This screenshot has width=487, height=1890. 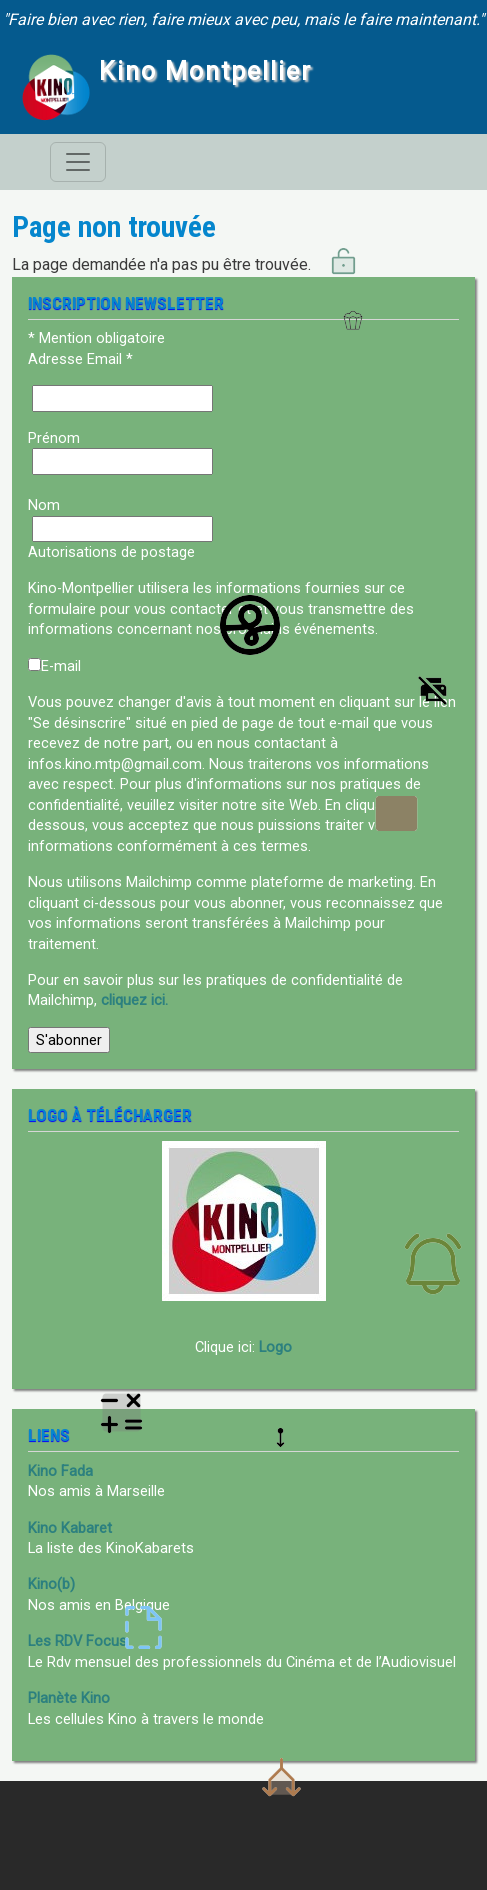 What do you see at coordinates (343, 262) in the screenshot?
I see `unlock a protected item or feature` at bounding box center [343, 262].